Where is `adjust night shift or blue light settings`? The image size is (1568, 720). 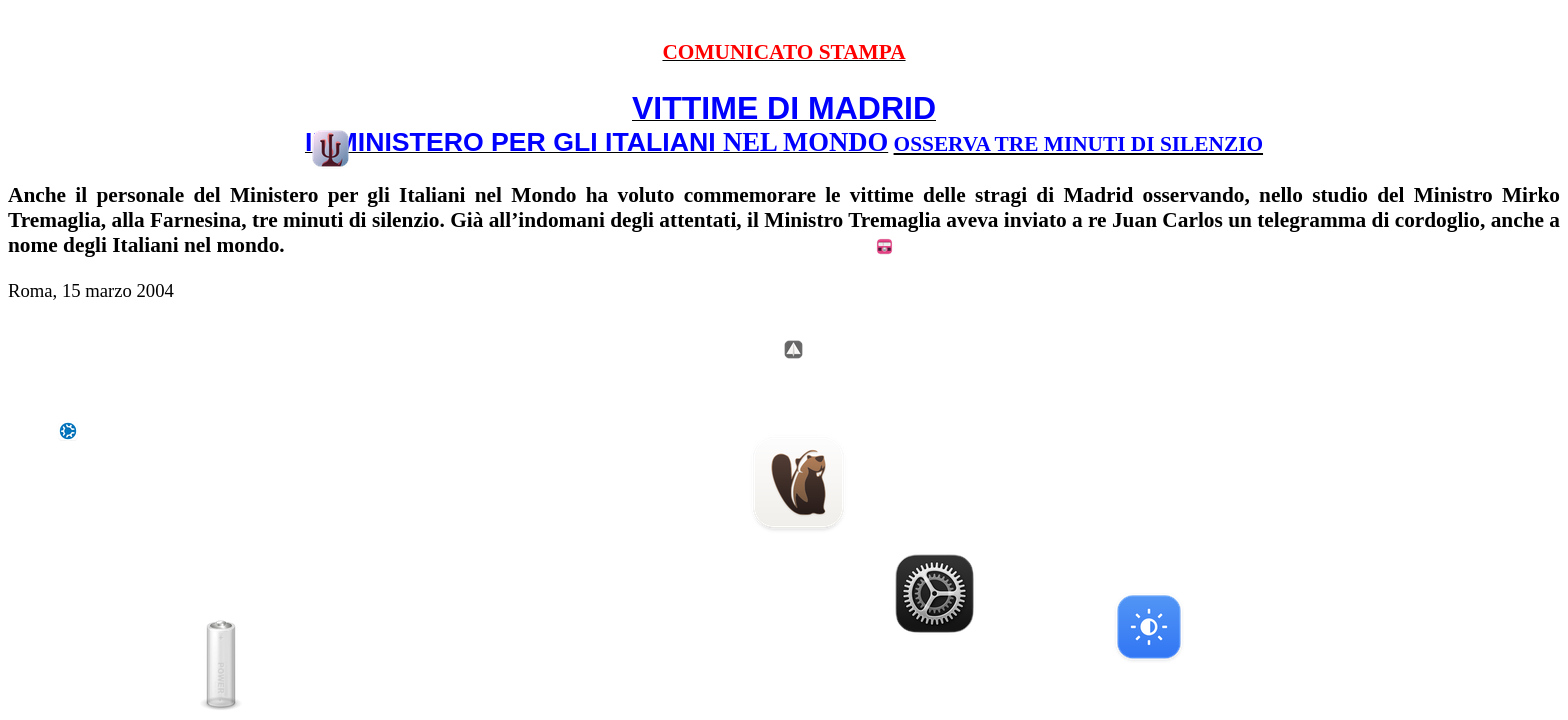
adjust night shift or blue light settings is located at coordinates (1149, 628).